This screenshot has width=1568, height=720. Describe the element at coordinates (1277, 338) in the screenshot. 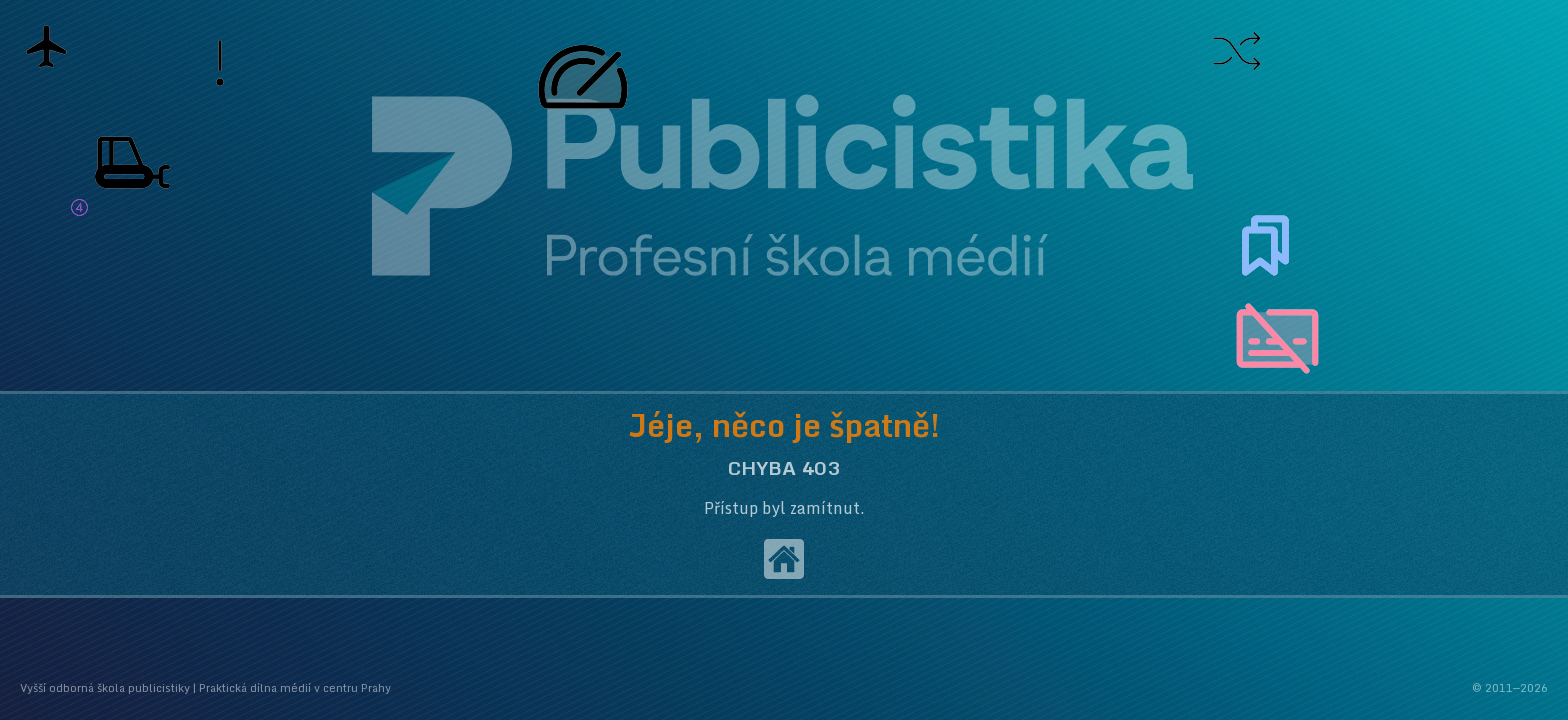

I see `disable subtitles or closed captions` at that location.